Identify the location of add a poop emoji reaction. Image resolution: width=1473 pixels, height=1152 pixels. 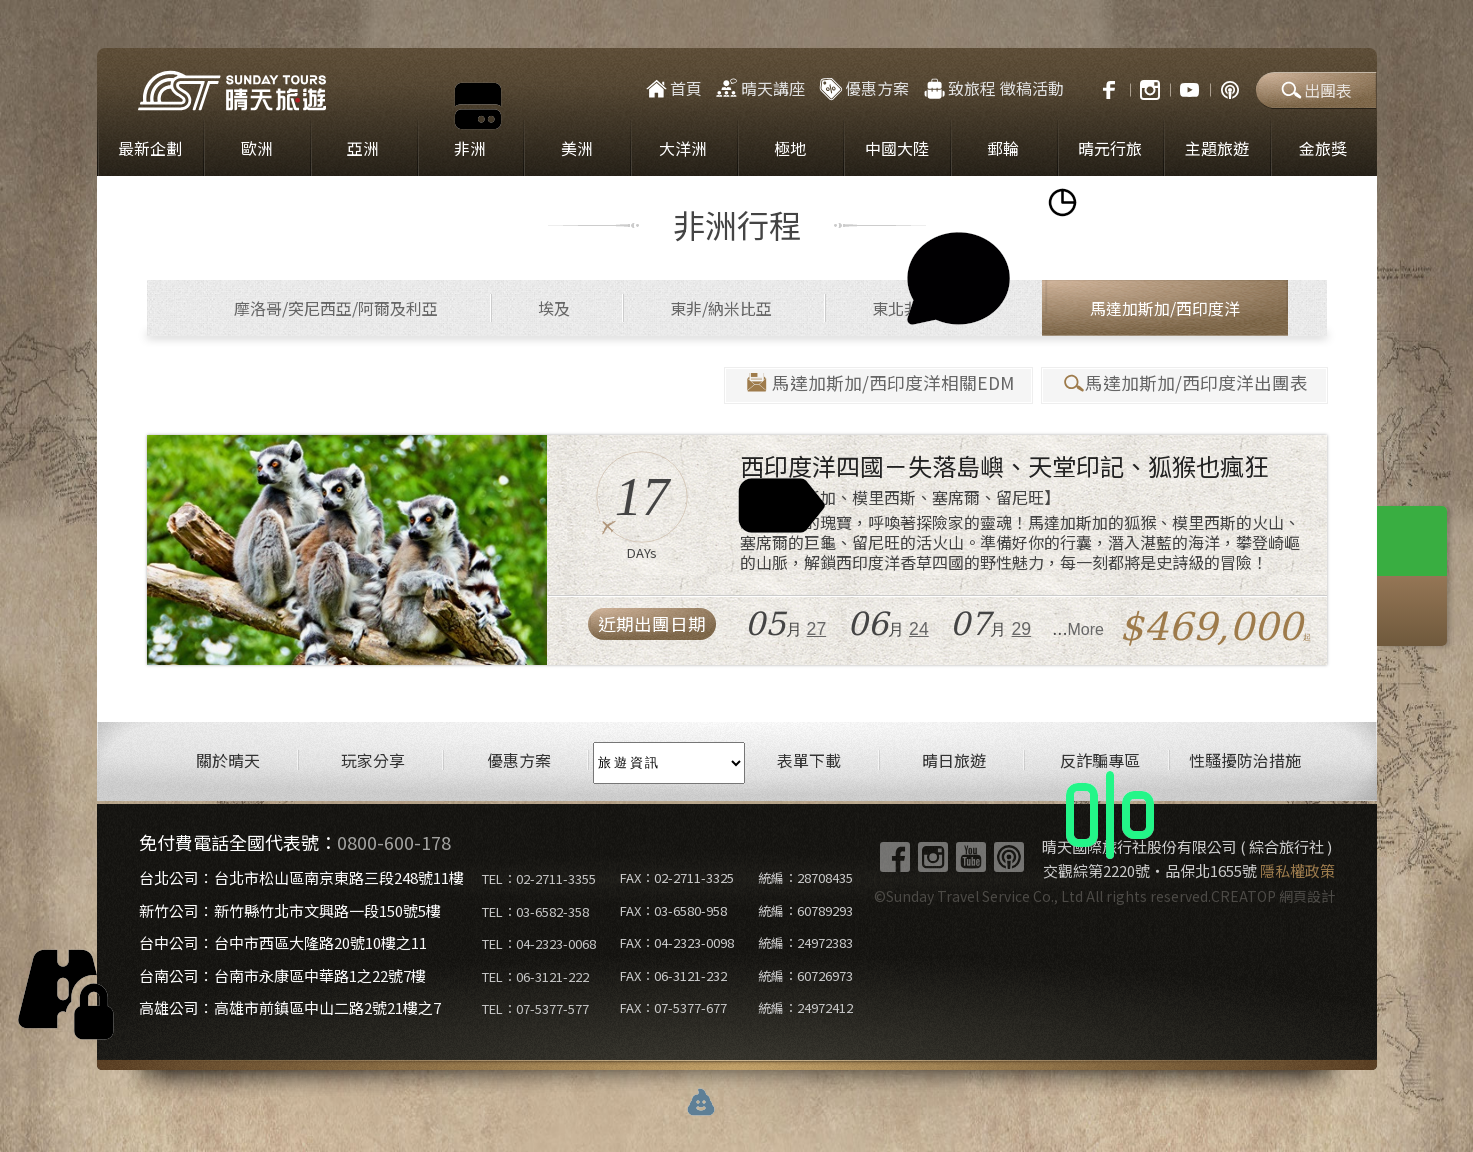
(701, 1102).